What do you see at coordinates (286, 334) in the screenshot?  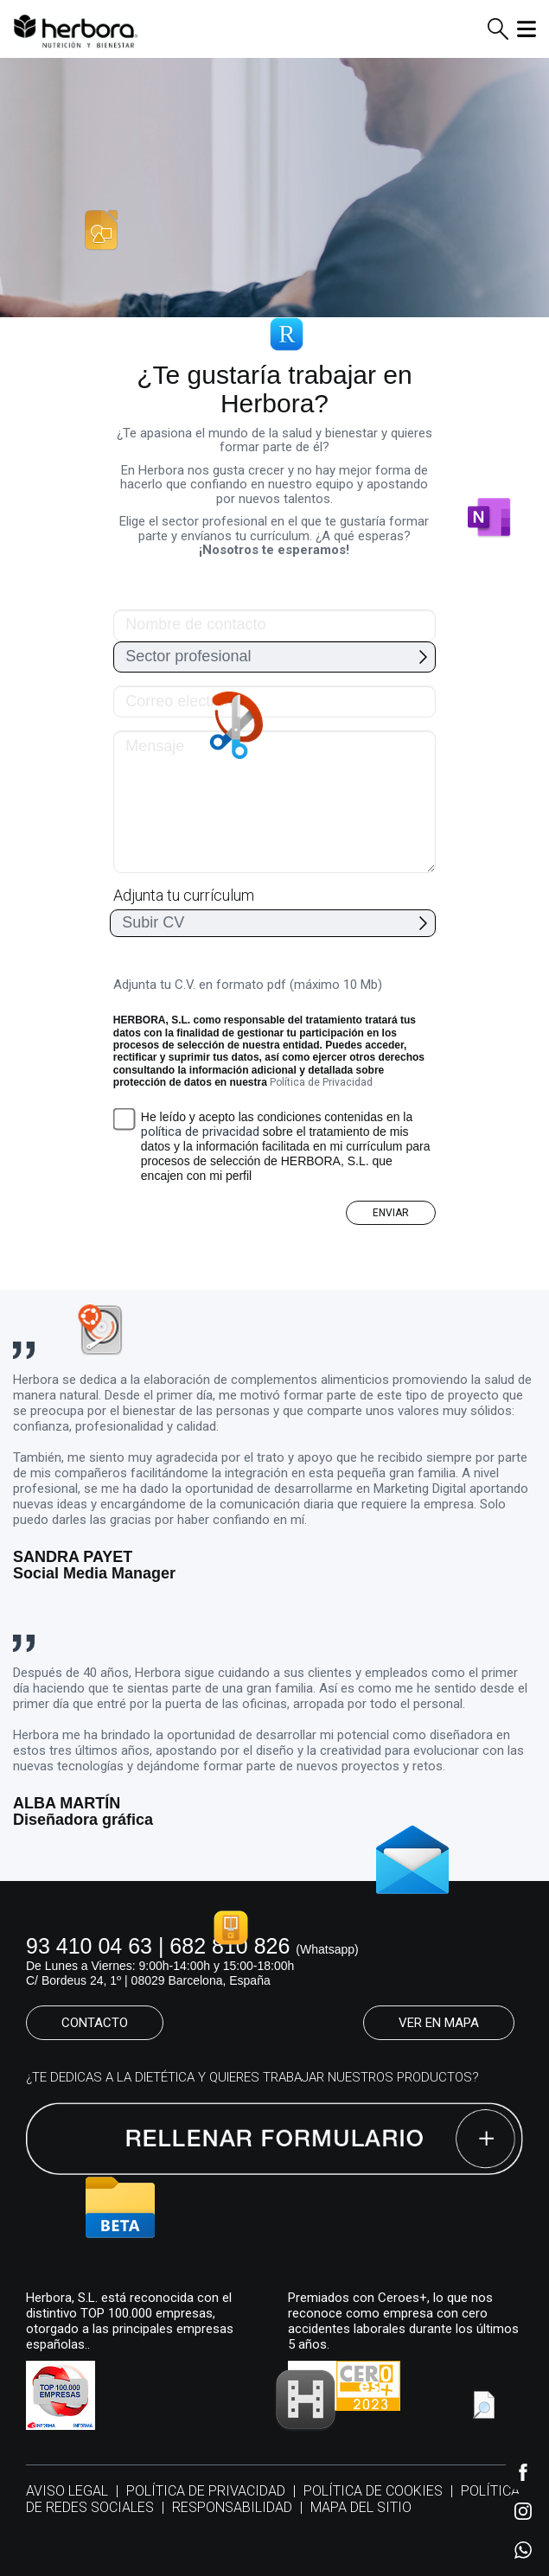 I see `open RStudio application` at bounding box center [286, 334].